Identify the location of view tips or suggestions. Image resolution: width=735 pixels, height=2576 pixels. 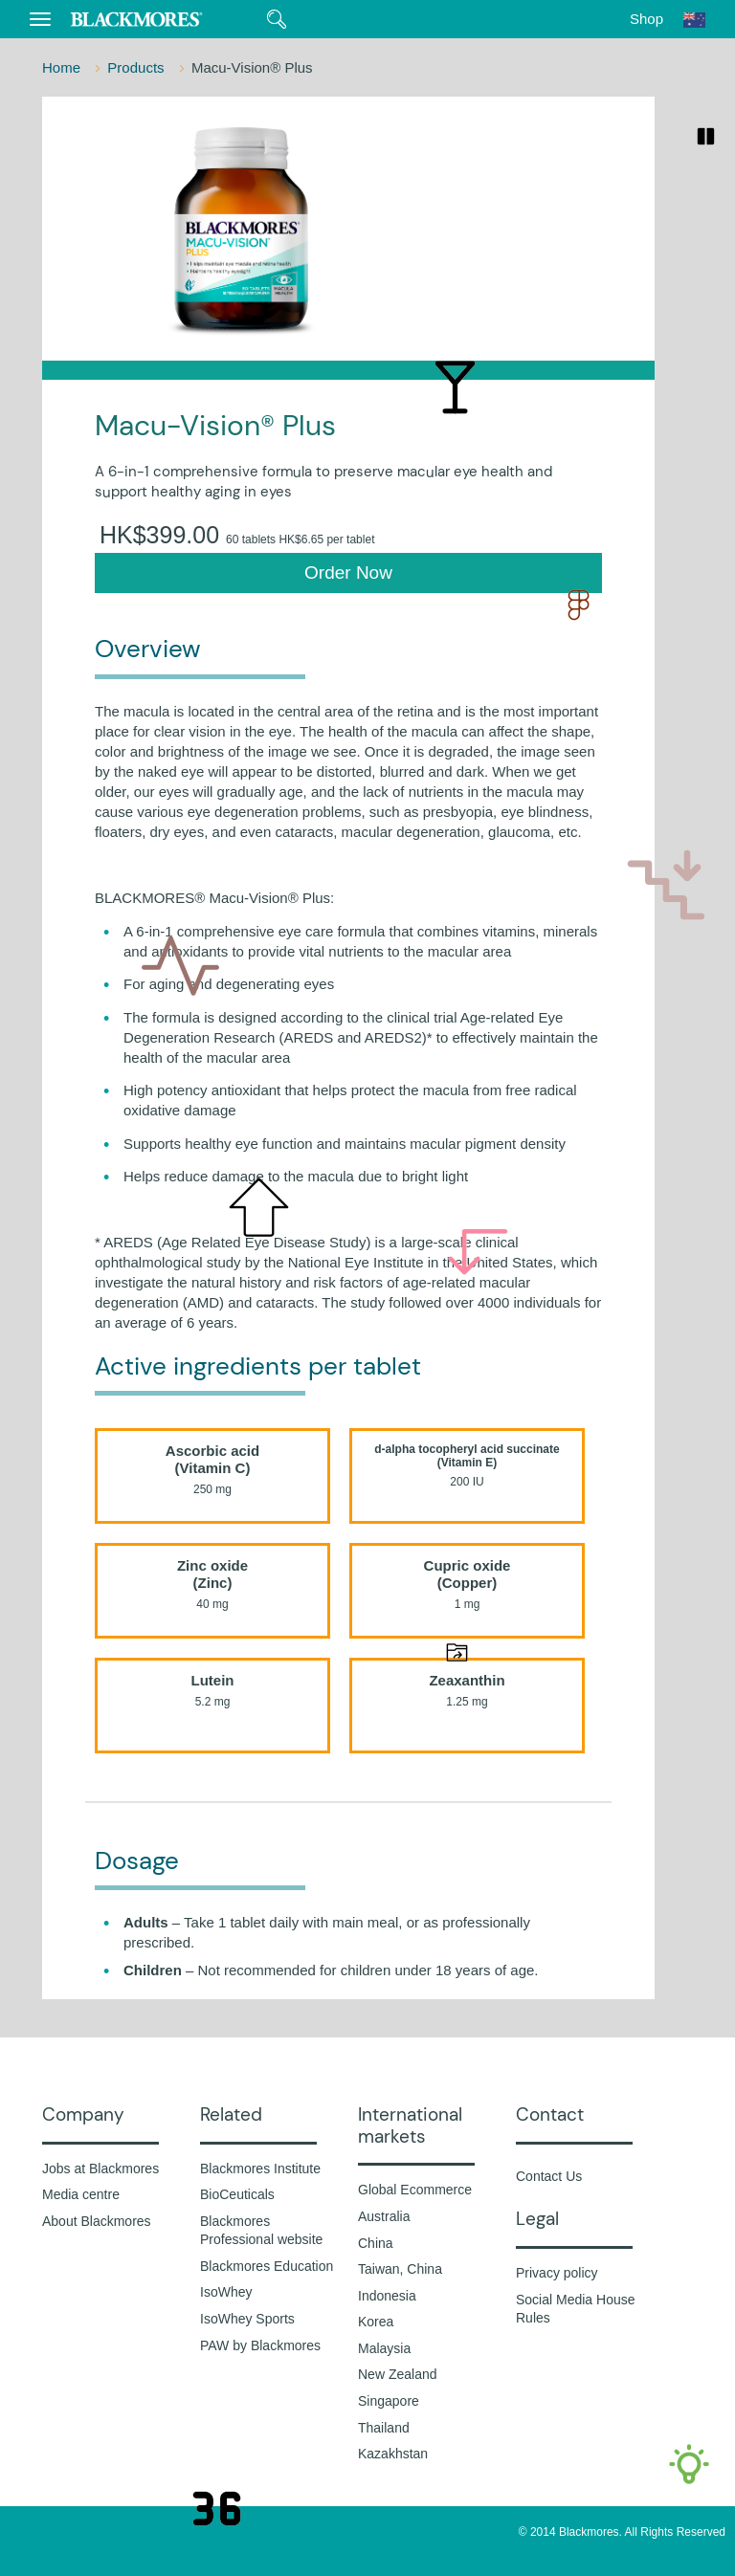
(689, 2464).